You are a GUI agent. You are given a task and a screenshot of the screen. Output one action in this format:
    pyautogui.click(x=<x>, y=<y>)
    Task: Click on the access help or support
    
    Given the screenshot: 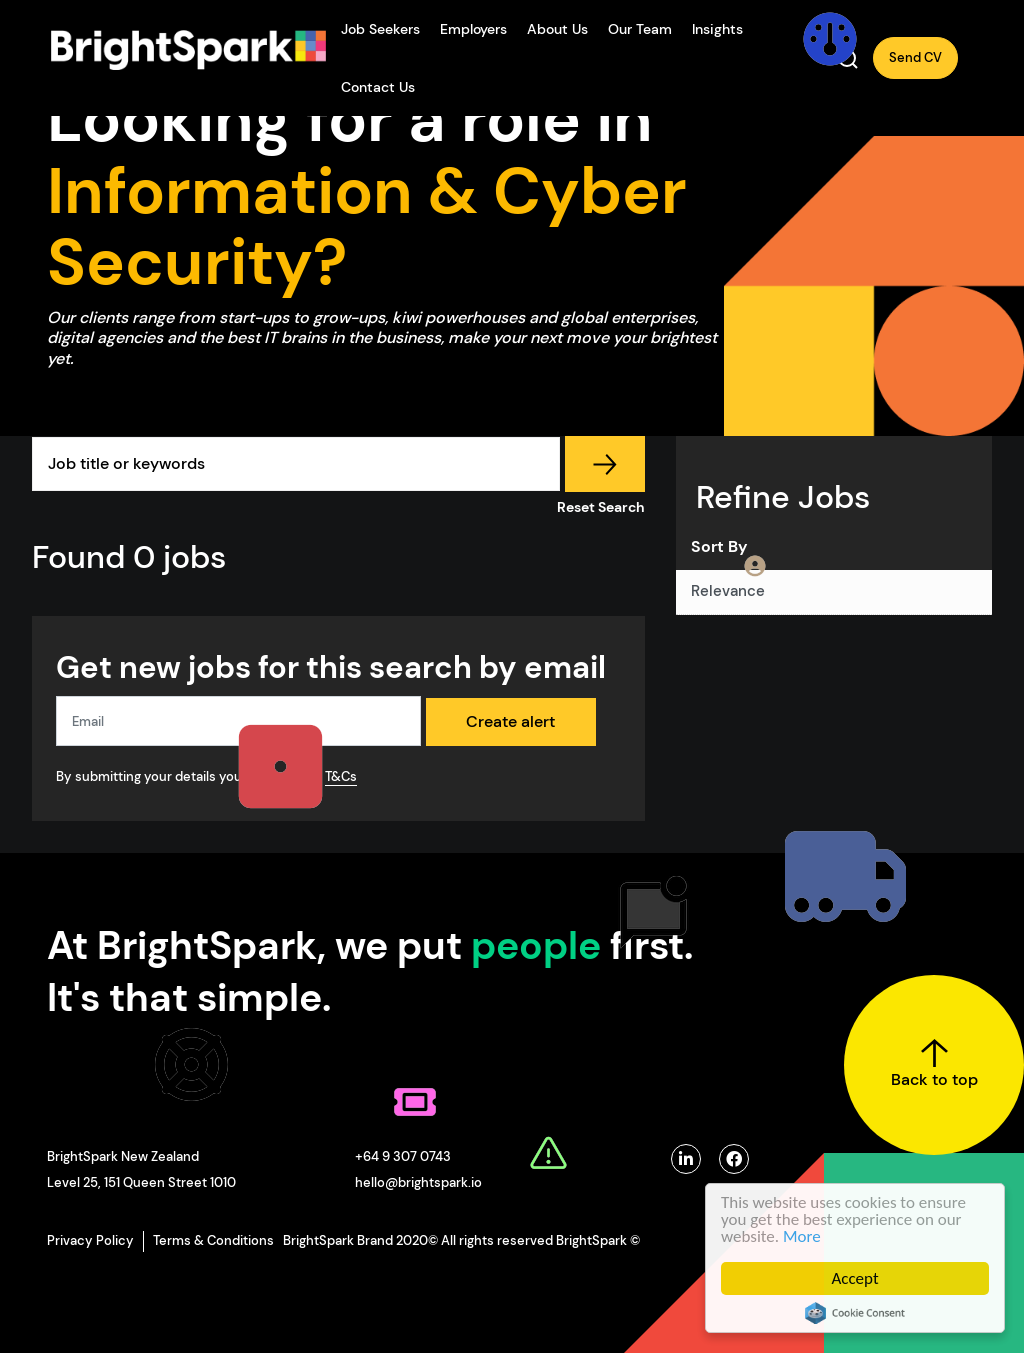 What is the action you would take?
    pyautogui.click(x=191, y=1064)
    